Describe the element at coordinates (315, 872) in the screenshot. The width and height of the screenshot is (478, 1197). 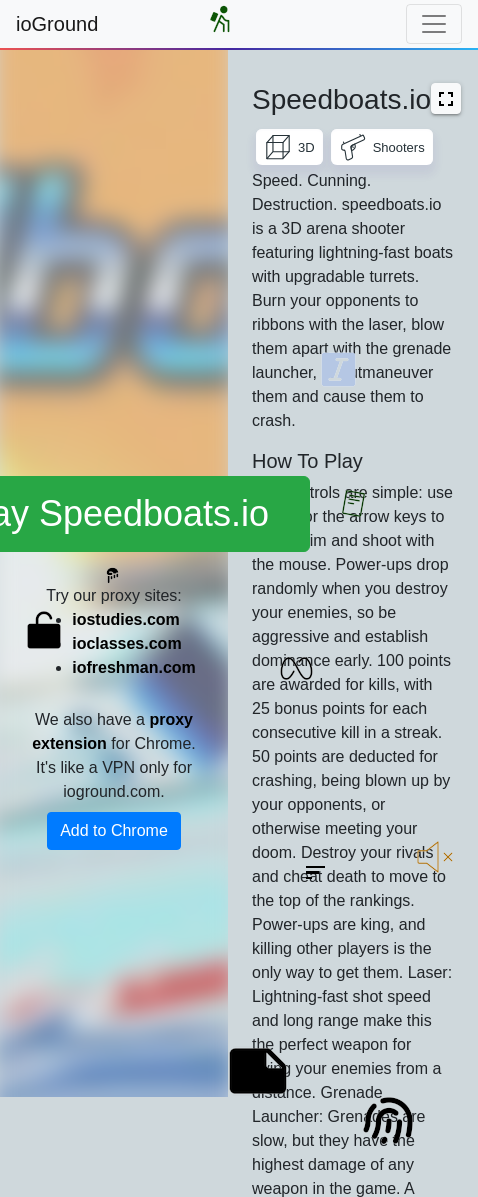
I see `sort list items by criteria` at that location.